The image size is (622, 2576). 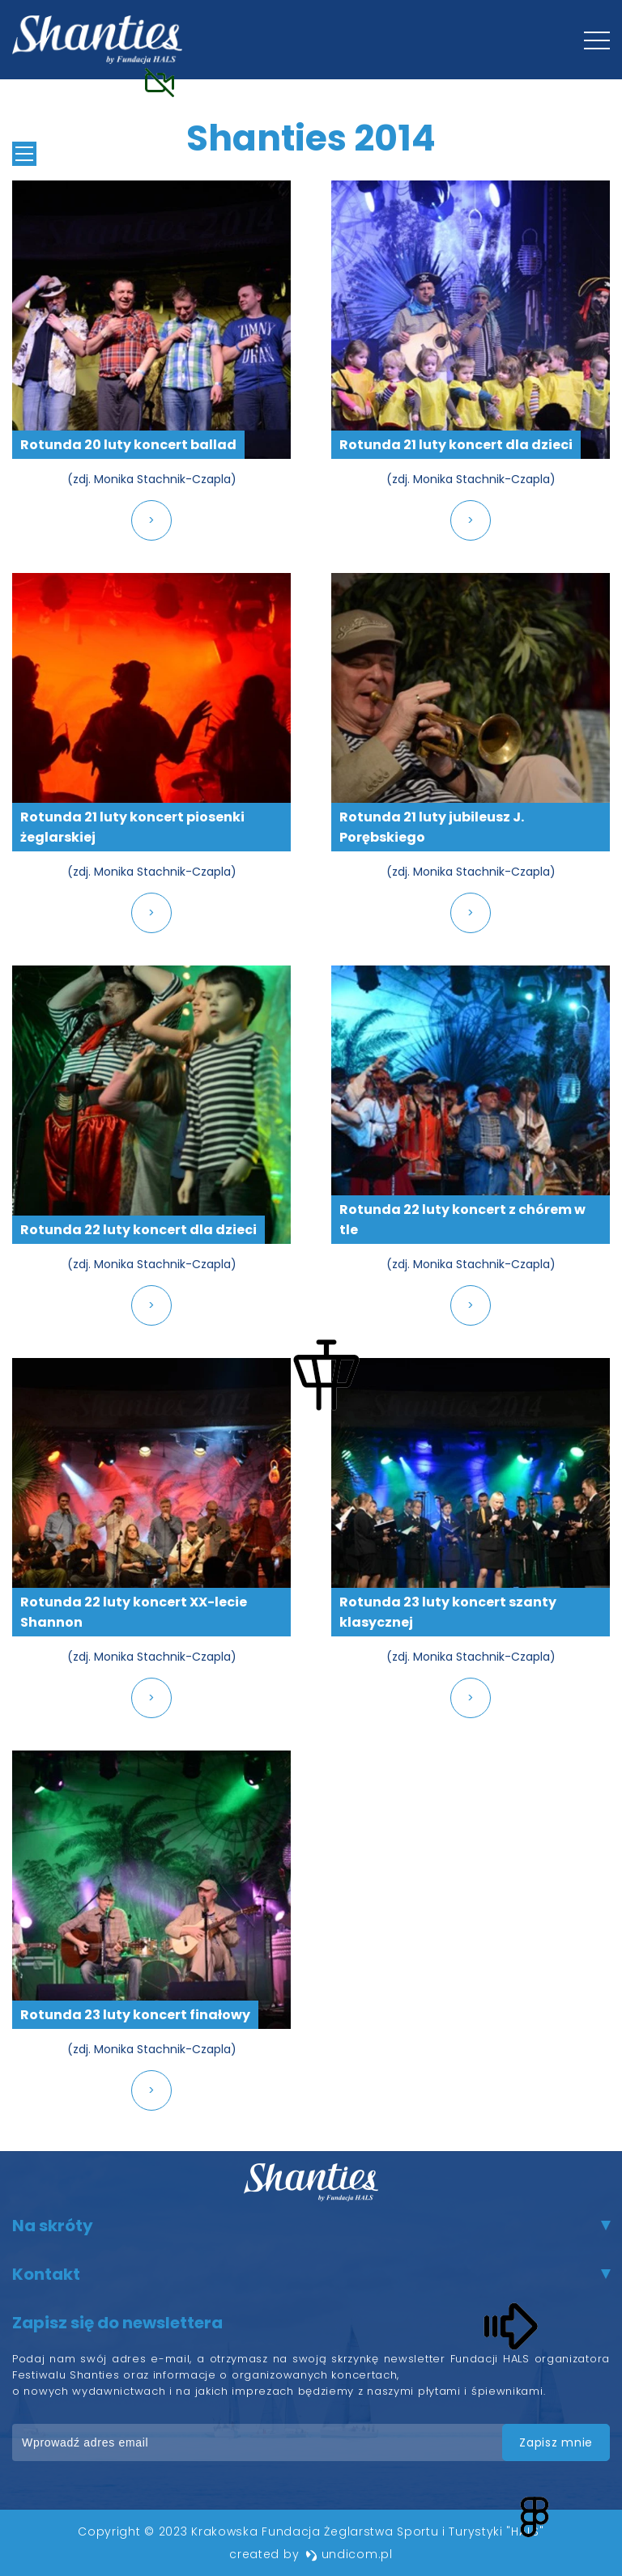 What do you see at coordinates (535, 2516) in the screenshot?
I see `open figma design tool` at bounding box center [535, 2516].